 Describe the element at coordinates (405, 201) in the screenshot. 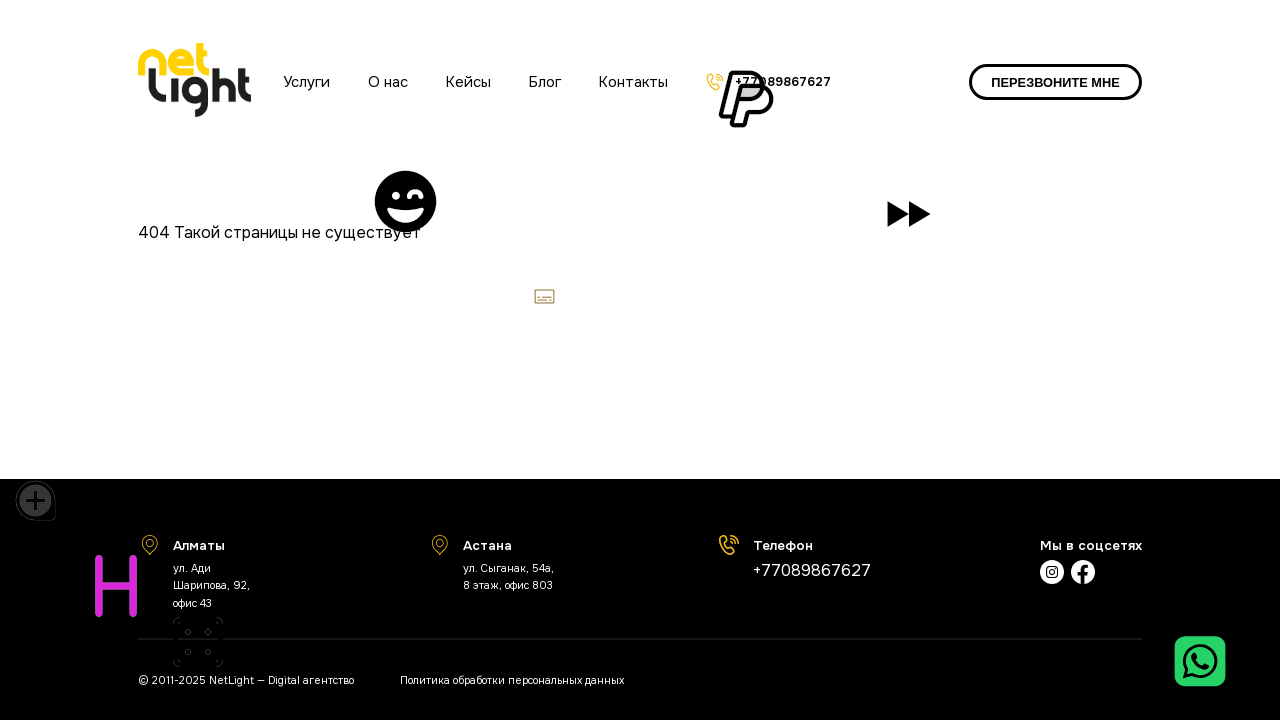

I see `add a playful or flirty reaction to a message` at that location.